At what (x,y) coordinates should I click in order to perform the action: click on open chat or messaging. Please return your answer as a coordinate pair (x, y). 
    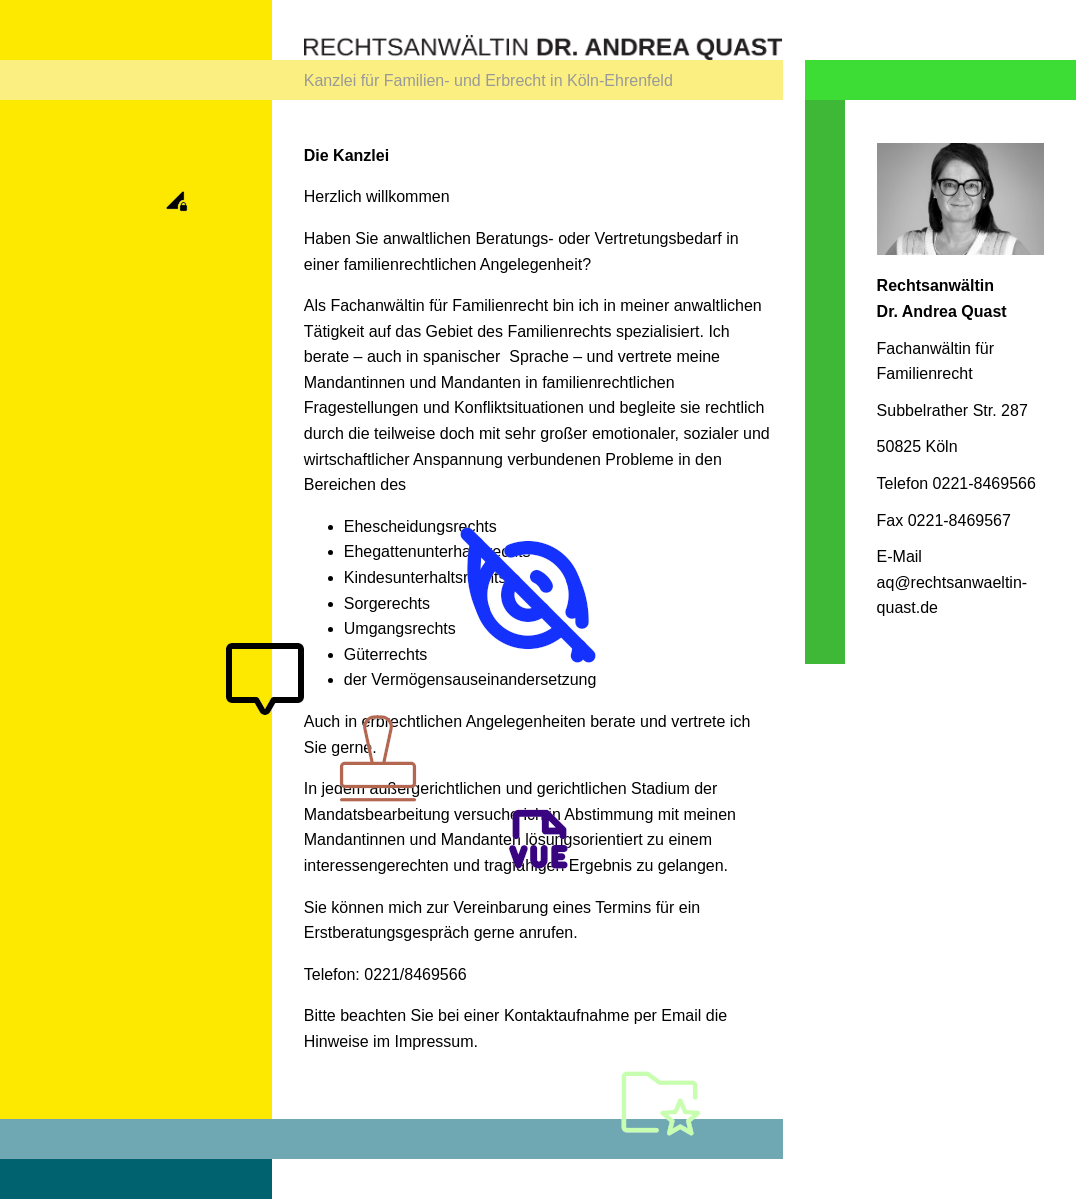
    Looking at the image, I should click on (265, 676).